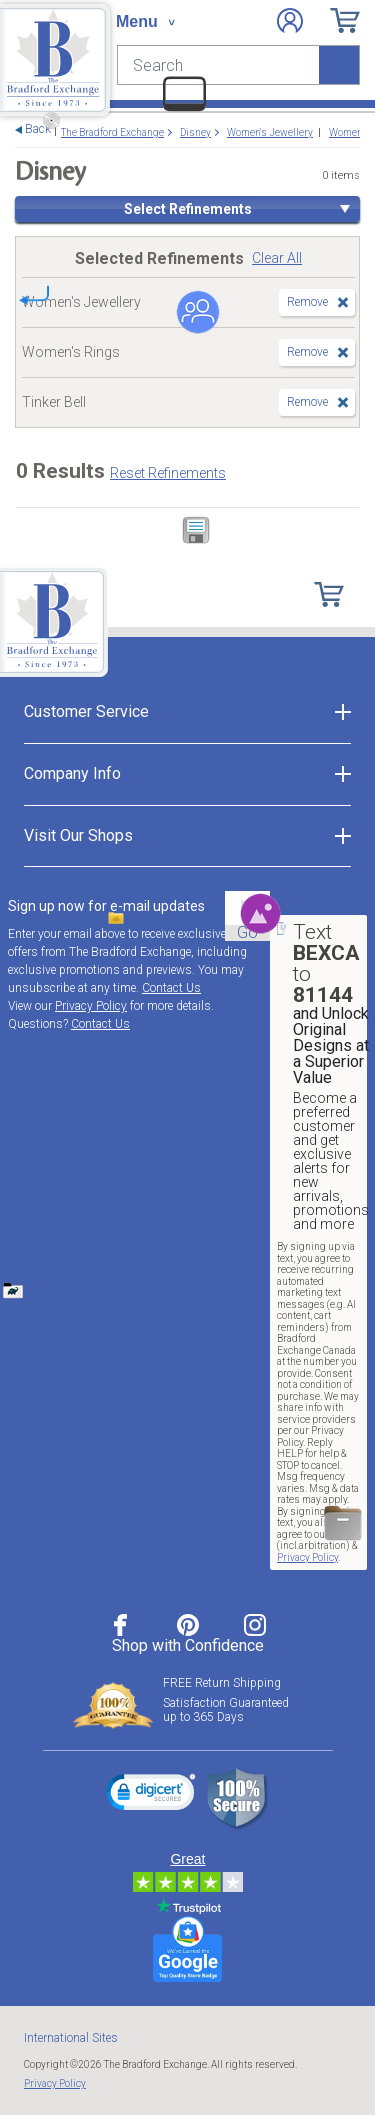 The width and height of the screenshot is (375, 2115). What do you see at coordinates (51, 120) in the screenshot?
I see `access DVD-RW drive or disc` at bounding box center [51, 120].